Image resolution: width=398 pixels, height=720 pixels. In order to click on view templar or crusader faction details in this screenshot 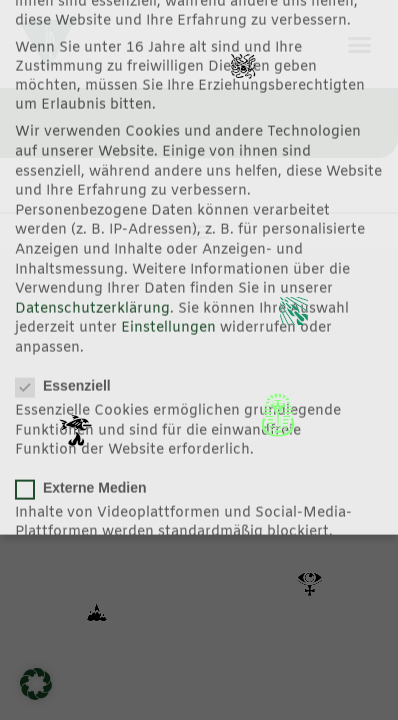, I will do `click(310, 583)`.